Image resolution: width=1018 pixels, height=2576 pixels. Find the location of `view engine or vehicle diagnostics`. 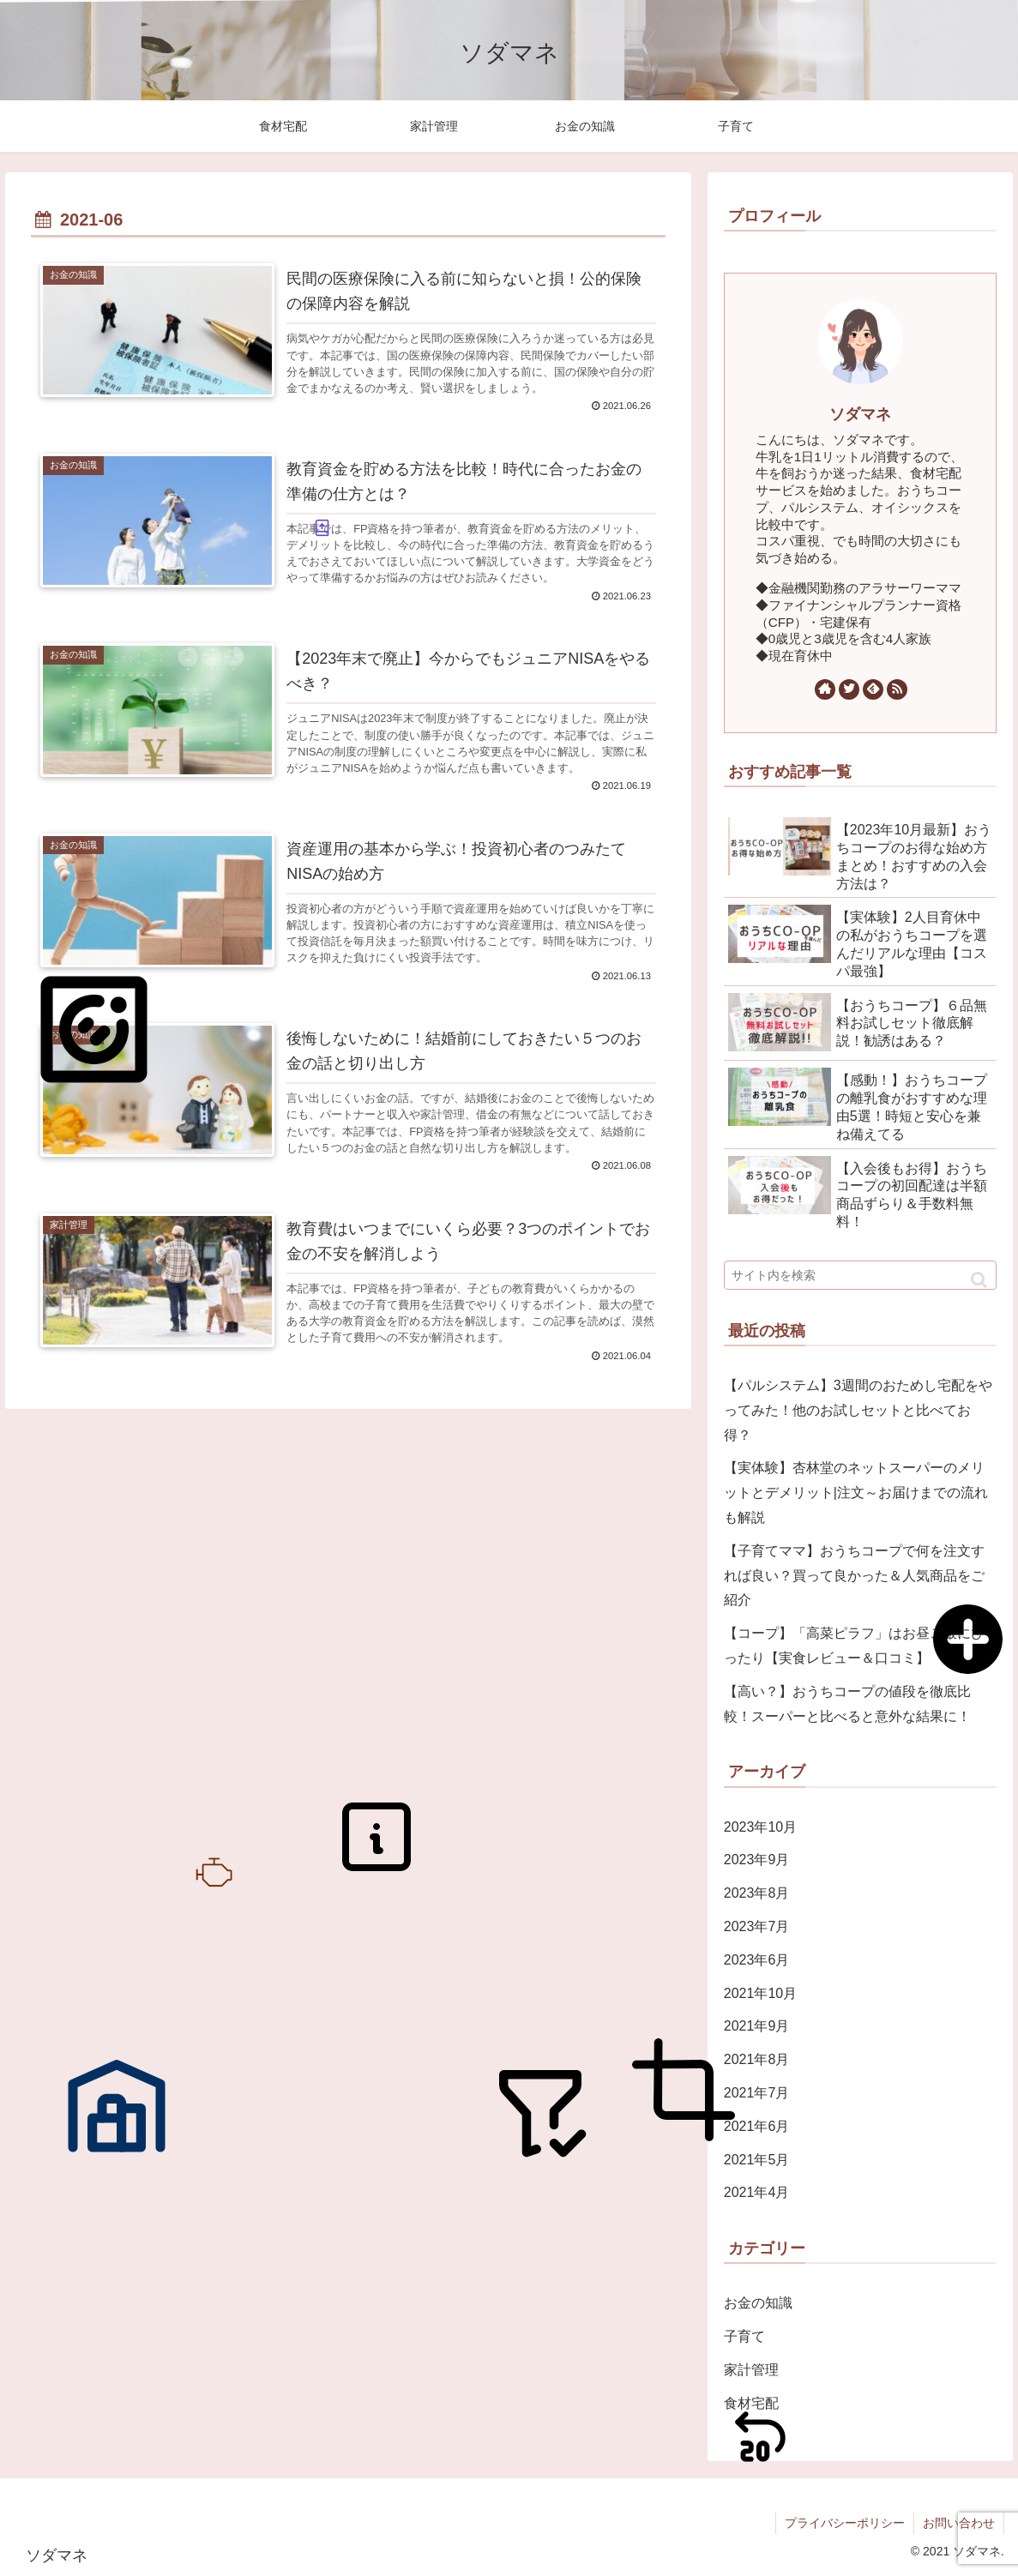

view engine or vehicle diagnostics is located at coordinates (214, 1873).